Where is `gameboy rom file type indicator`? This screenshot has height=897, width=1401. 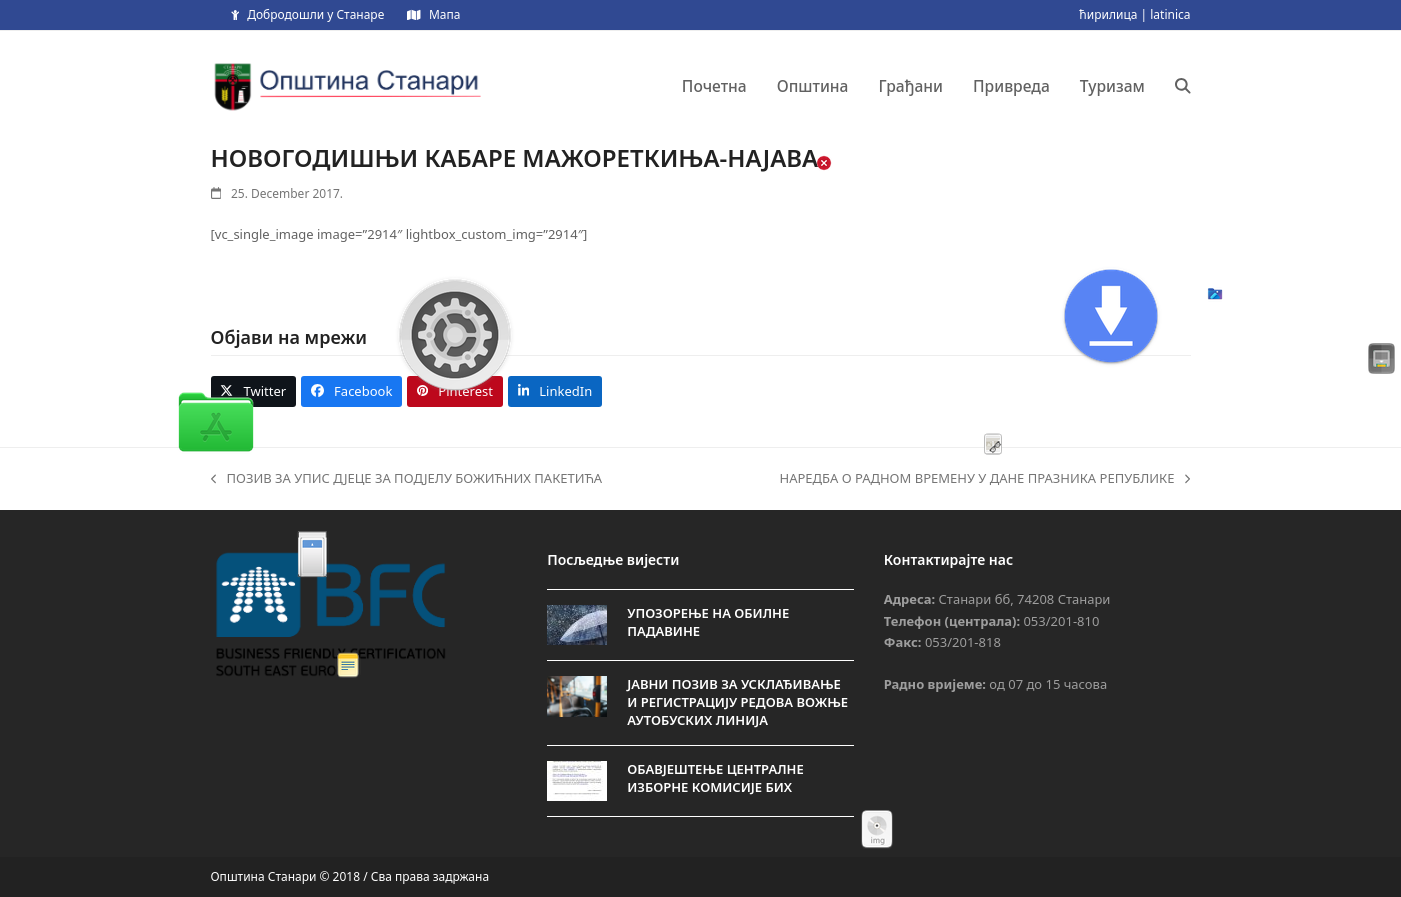 gameboy rom file type indicator is located at coordinates (1381, 358).